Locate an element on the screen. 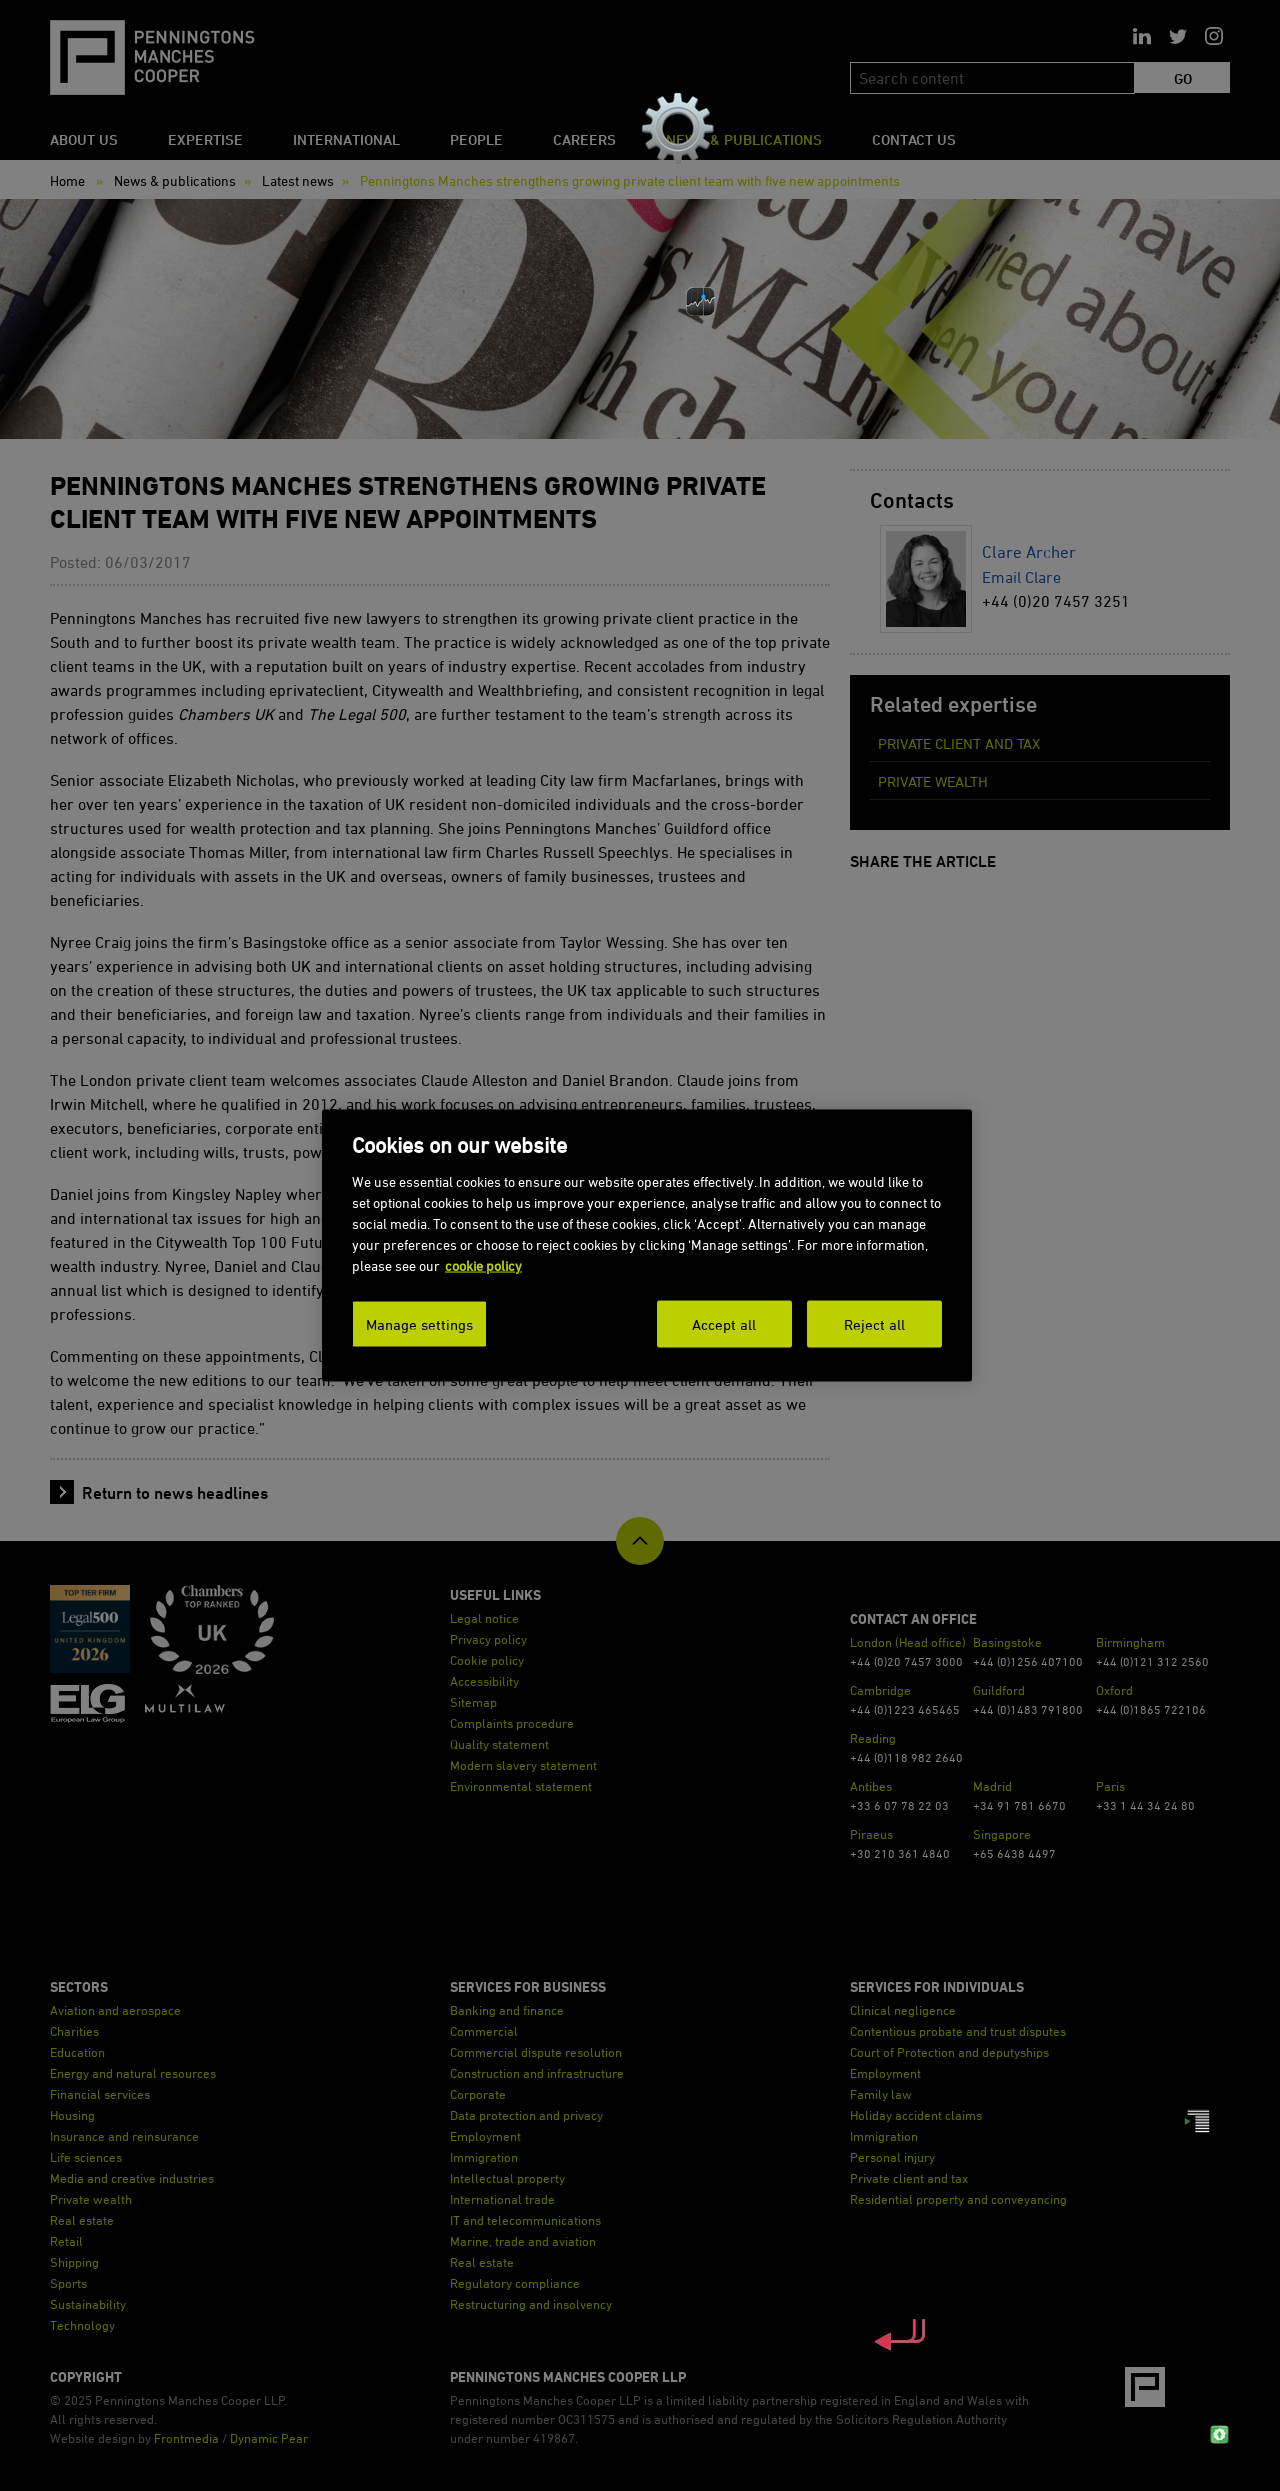  access advanced settings is located at coordinates (678, 129).